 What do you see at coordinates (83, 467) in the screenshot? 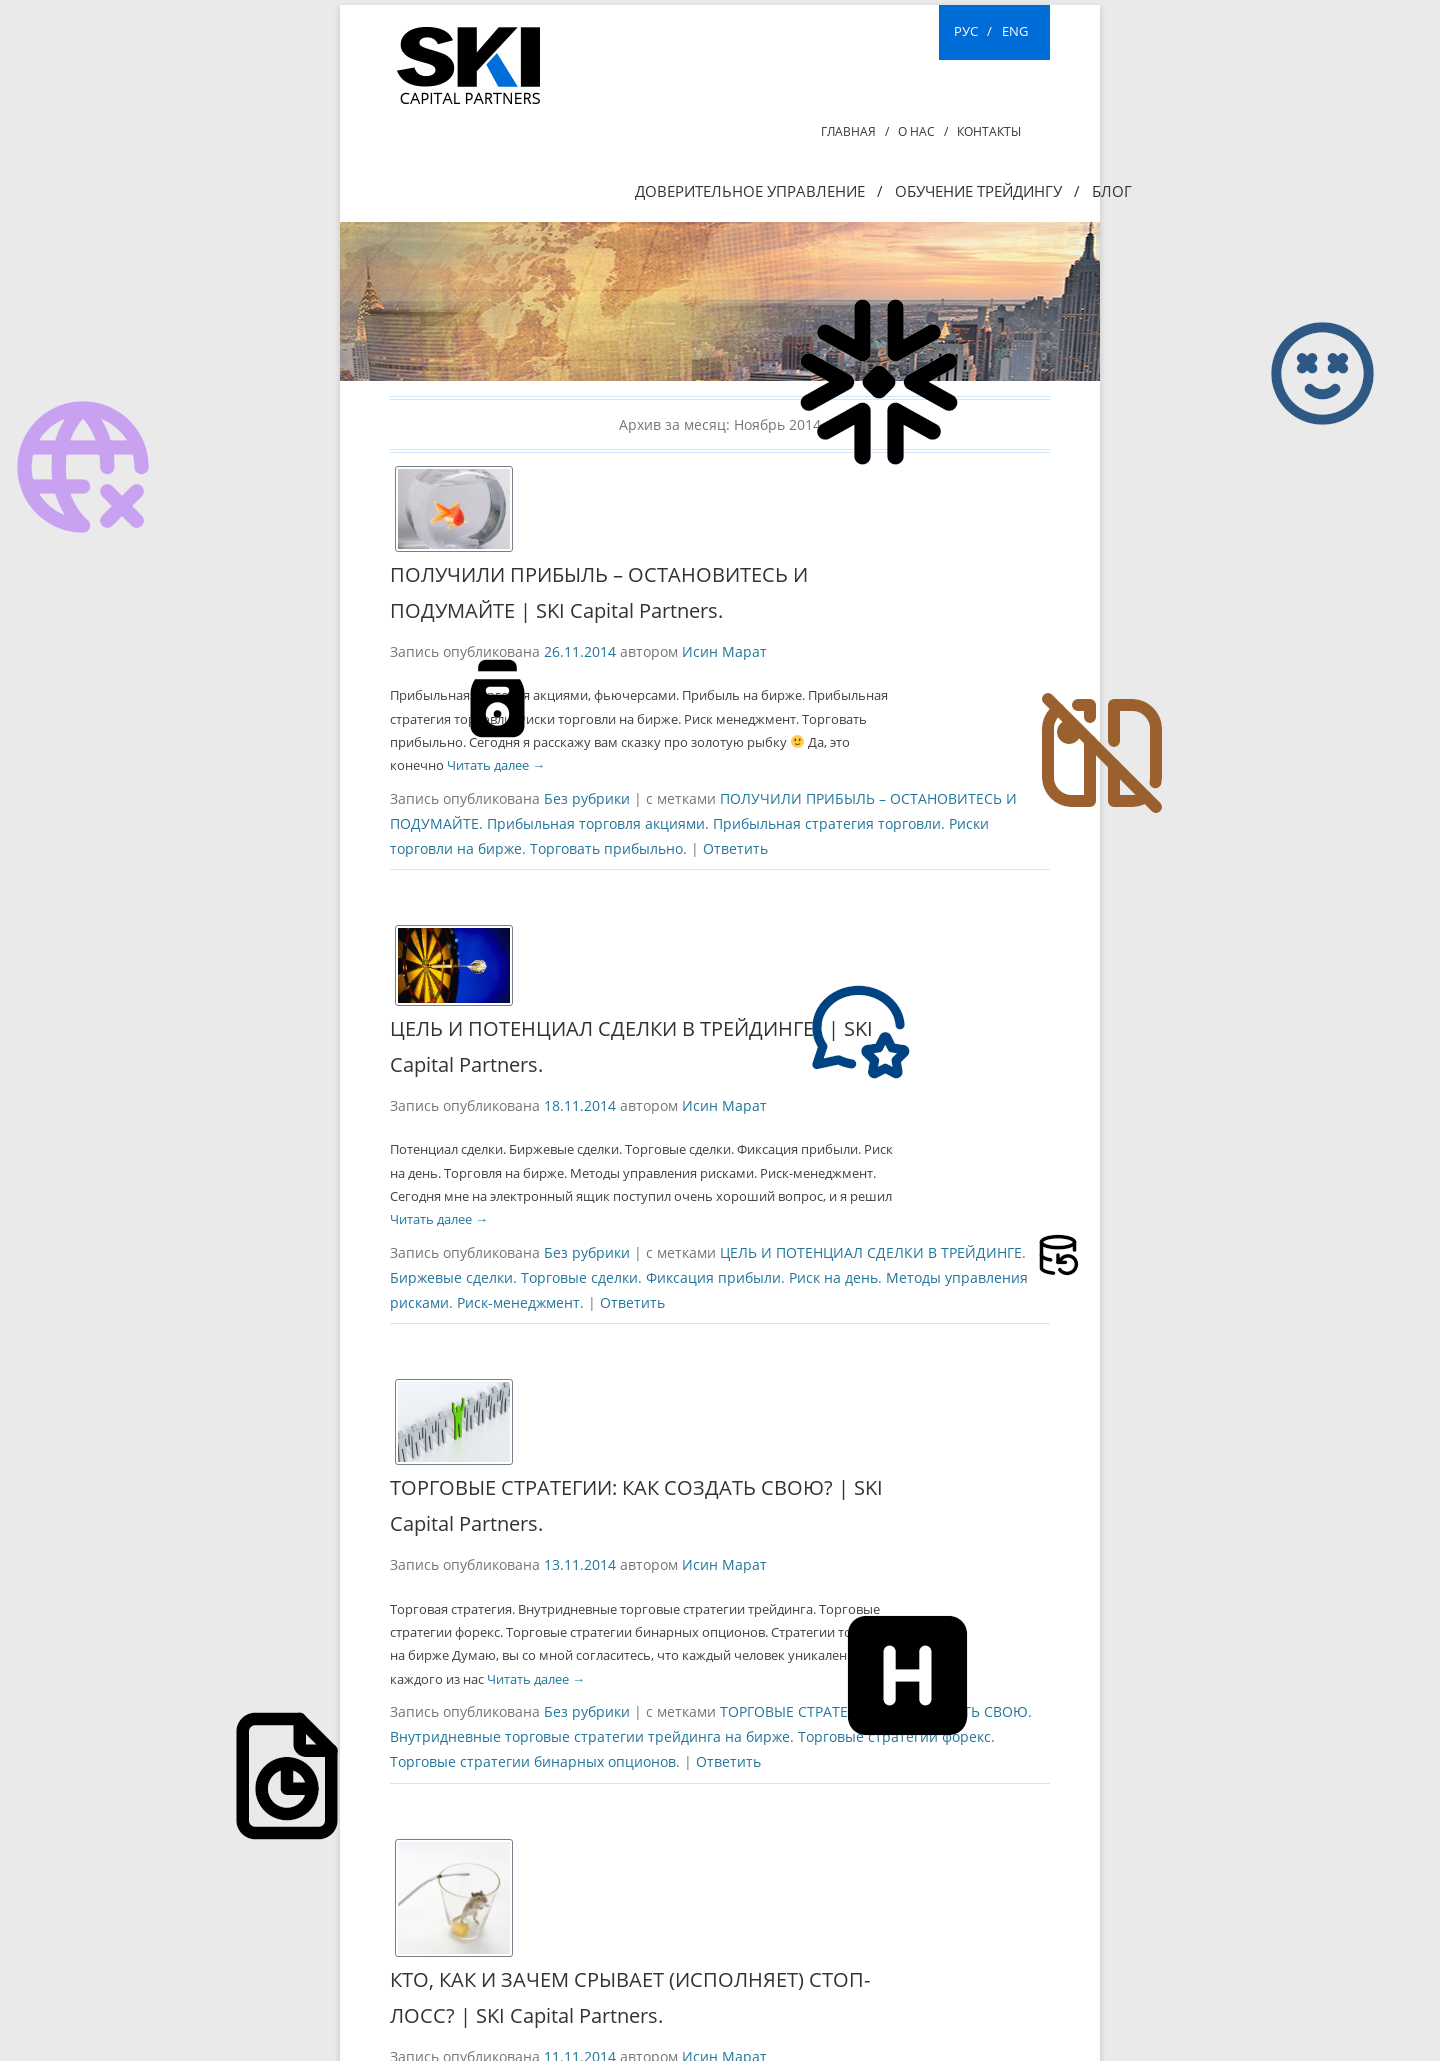
I see `disconnect from the internet` at bounding box center [83, 467].